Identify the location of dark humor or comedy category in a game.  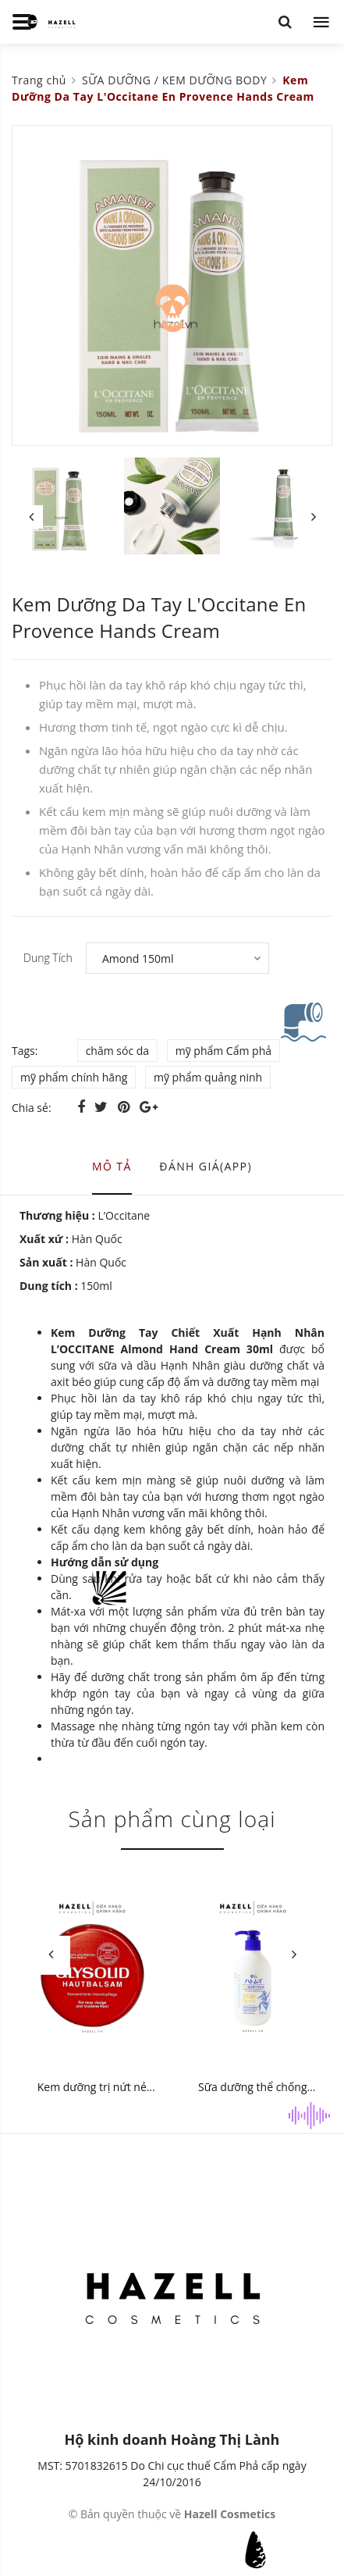
(172, 308).